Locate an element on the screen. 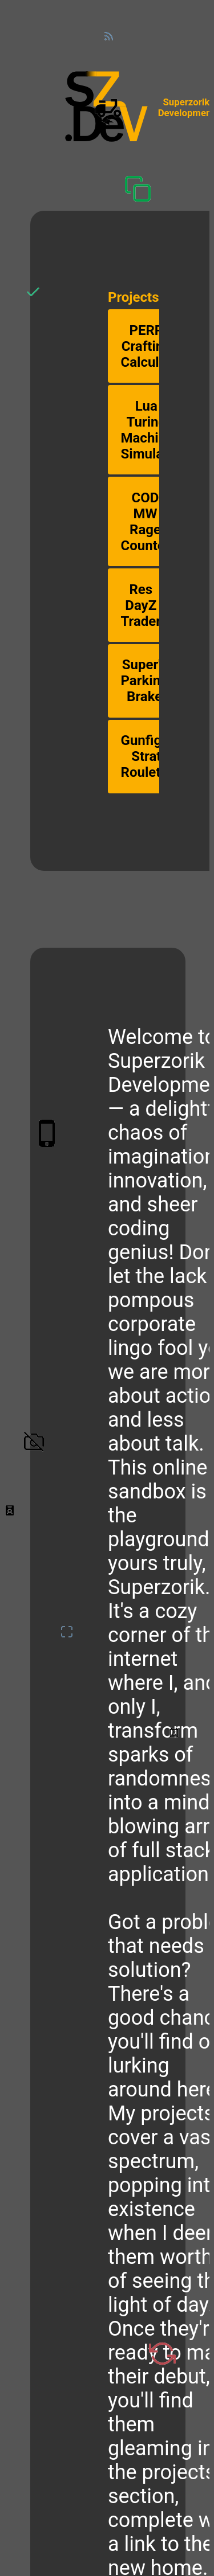 Image resolution: width=214 pixels, height=2576 pixels. camera is disabled or turned off is located at coordinates (34, 1441).